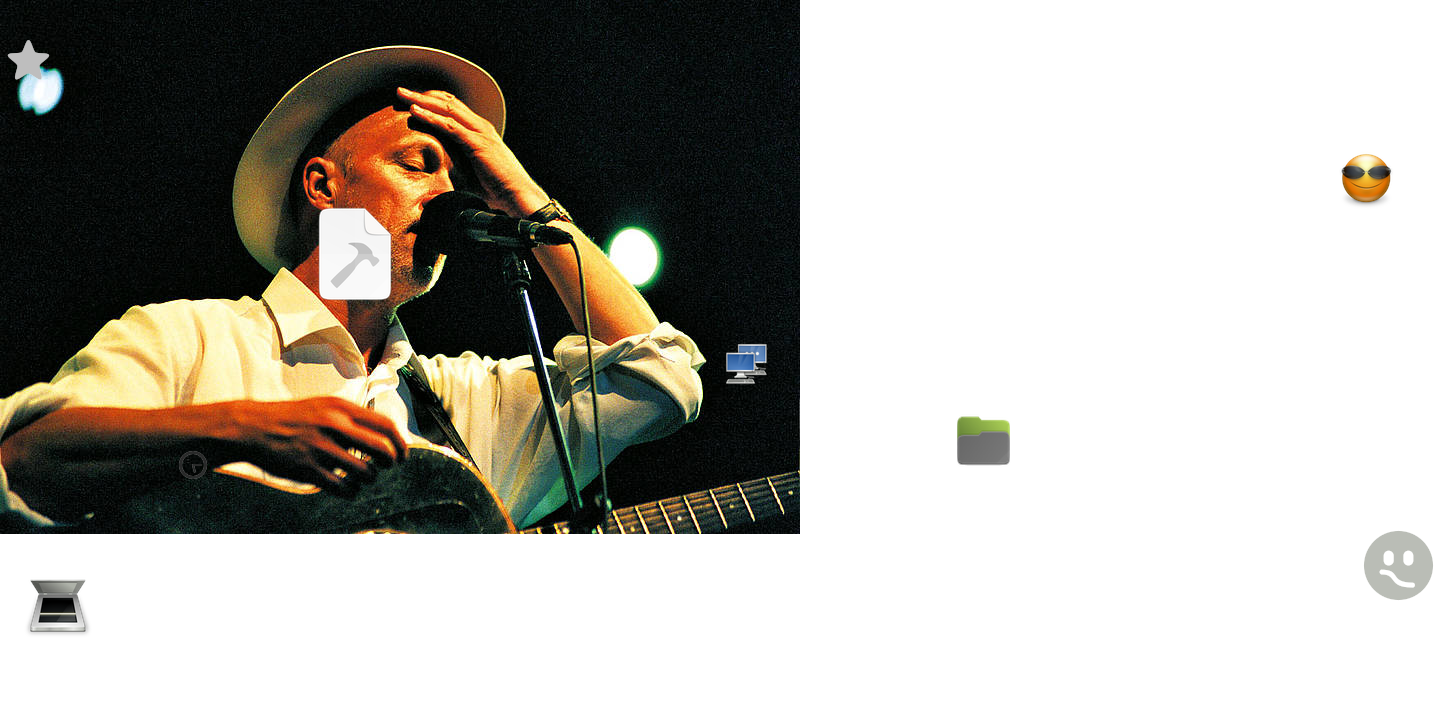  What do you see at coordinates (192, 464) in the screenshot?
I see `view recently accessed files or items` at bounding box center [192, 464].